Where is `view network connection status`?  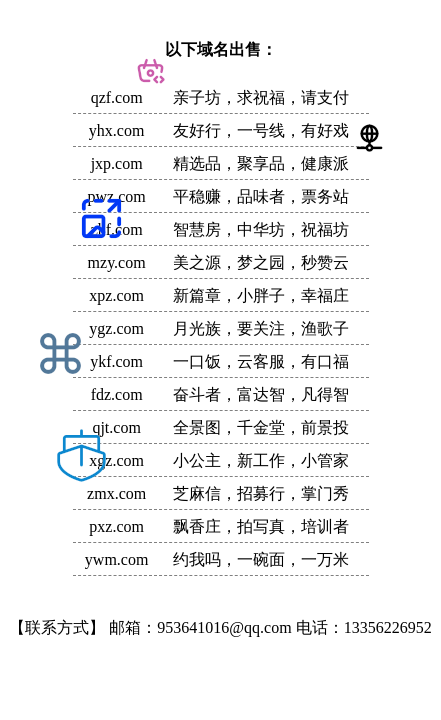 view network connection status is located at coordinates (369, 137).